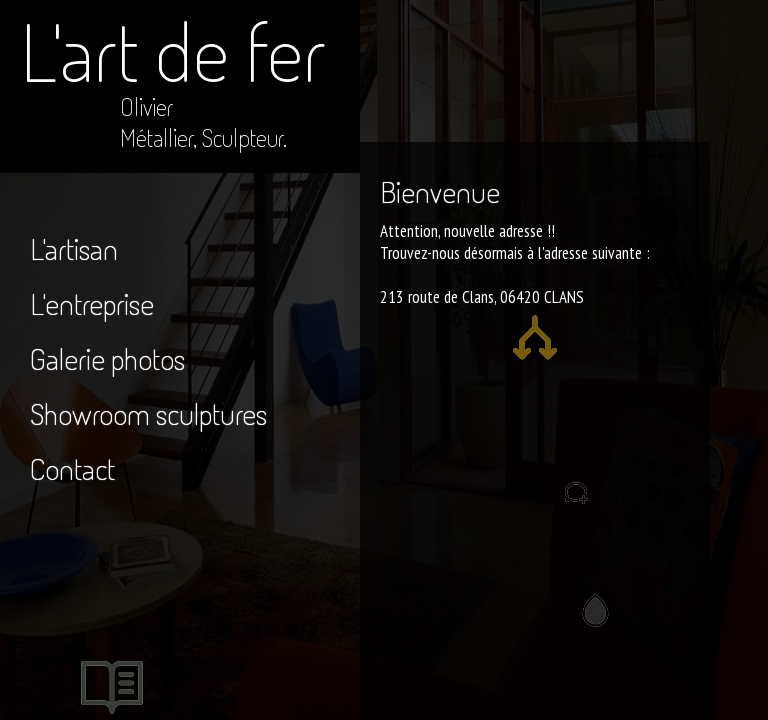  Describe the element at coordinates (595, 611) in the screenshot. I see `indicates water or liquid-related feature` at that location.